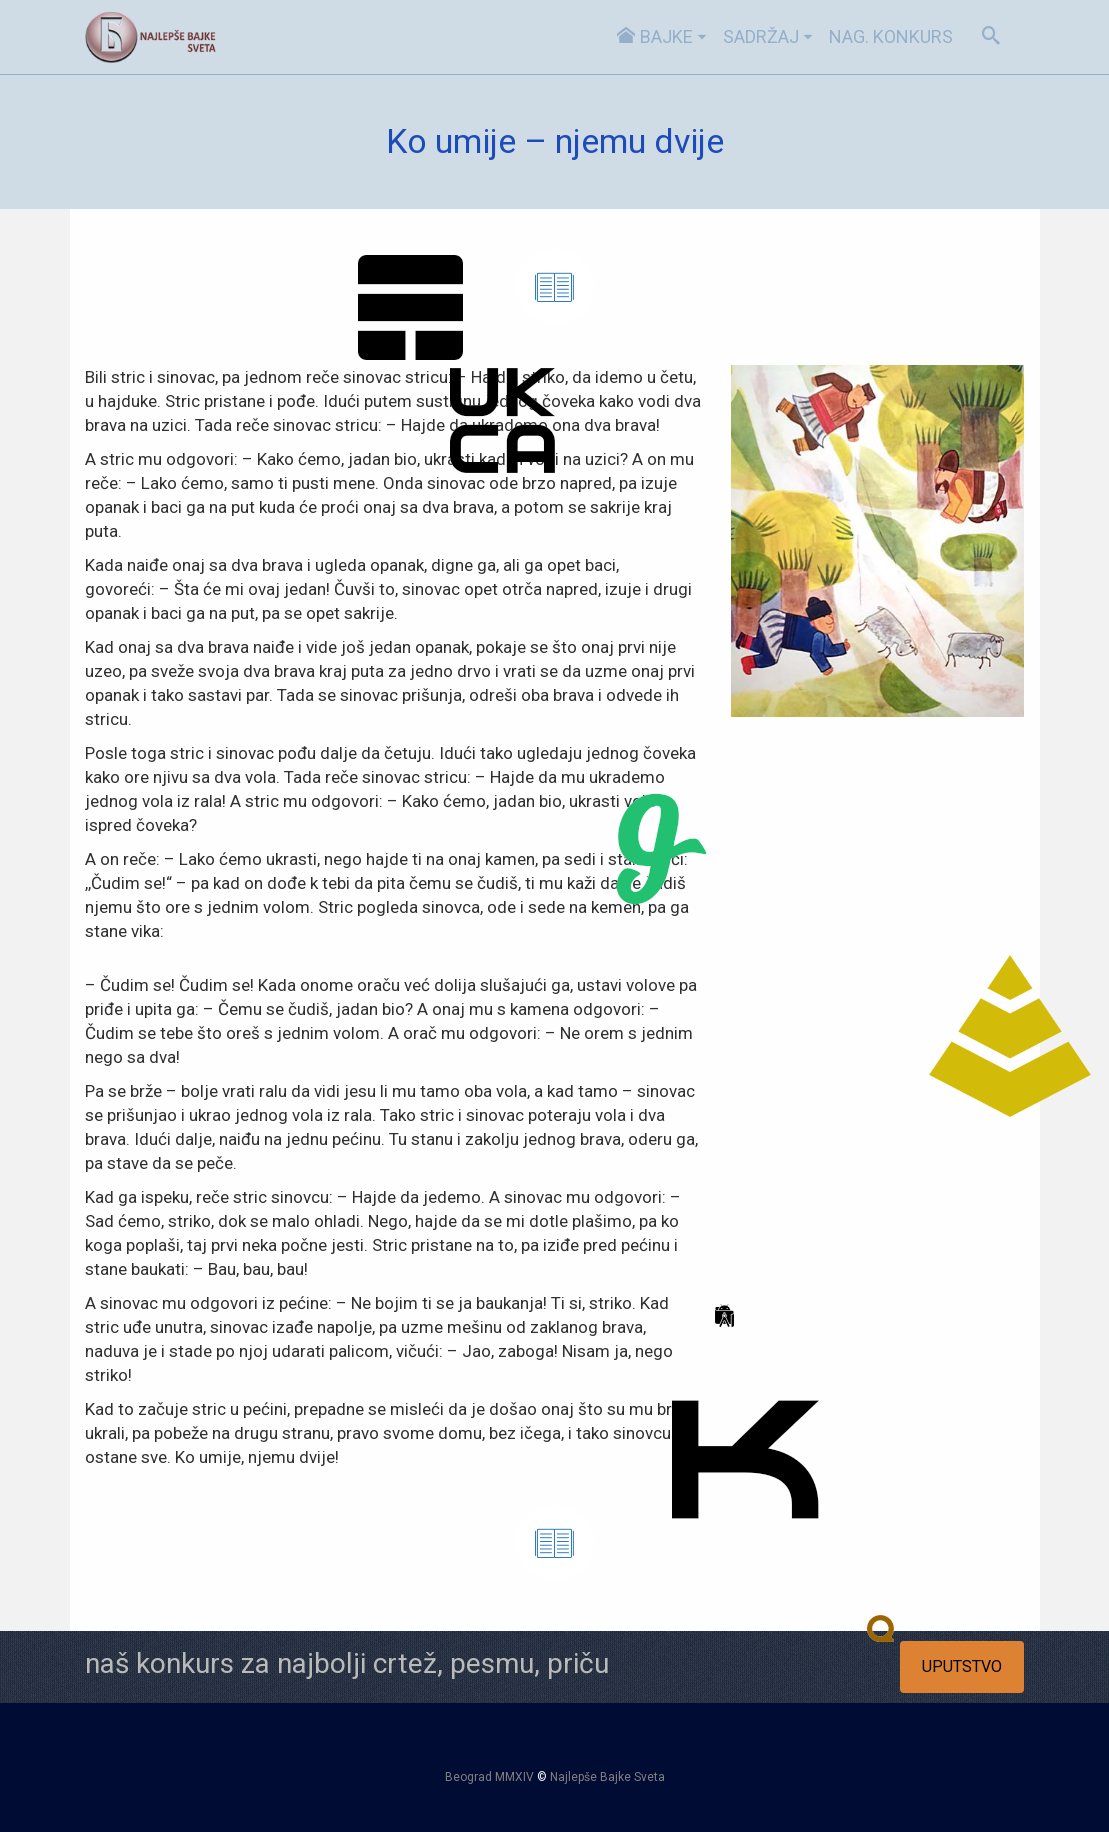 Image resolution: width=1109 pixels, height=1832 pixels. I want to click on open the Quora app, so click(880, 1628).